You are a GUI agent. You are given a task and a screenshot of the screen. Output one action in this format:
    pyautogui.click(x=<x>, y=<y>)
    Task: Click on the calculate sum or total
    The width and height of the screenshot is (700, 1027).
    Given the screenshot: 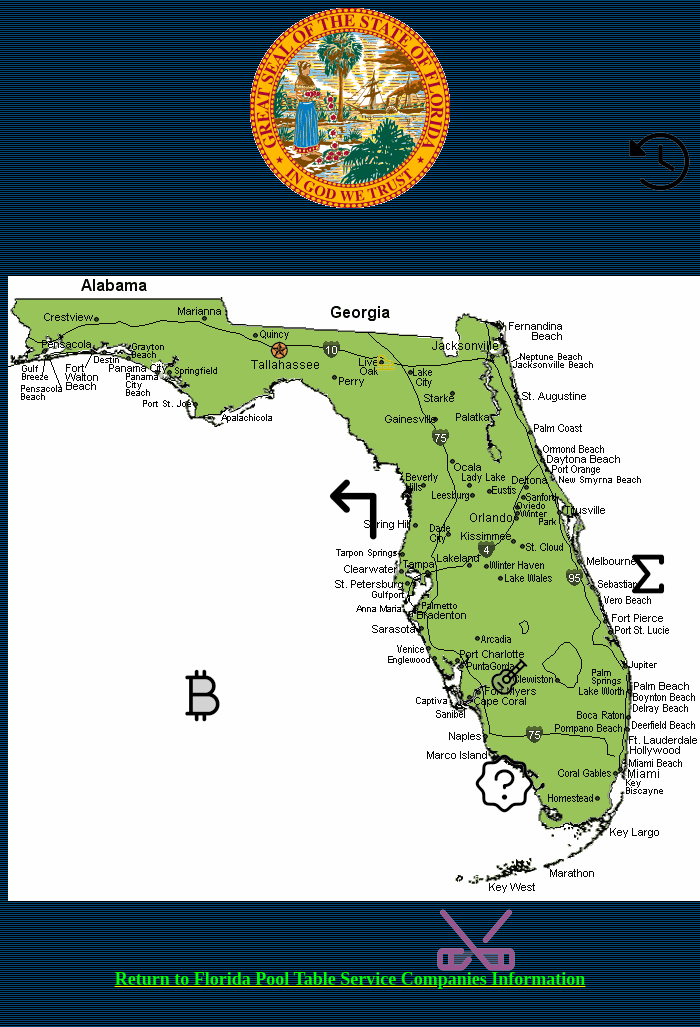 What is the action you would take?
    pyautogui.click(x=648, y=574)
    